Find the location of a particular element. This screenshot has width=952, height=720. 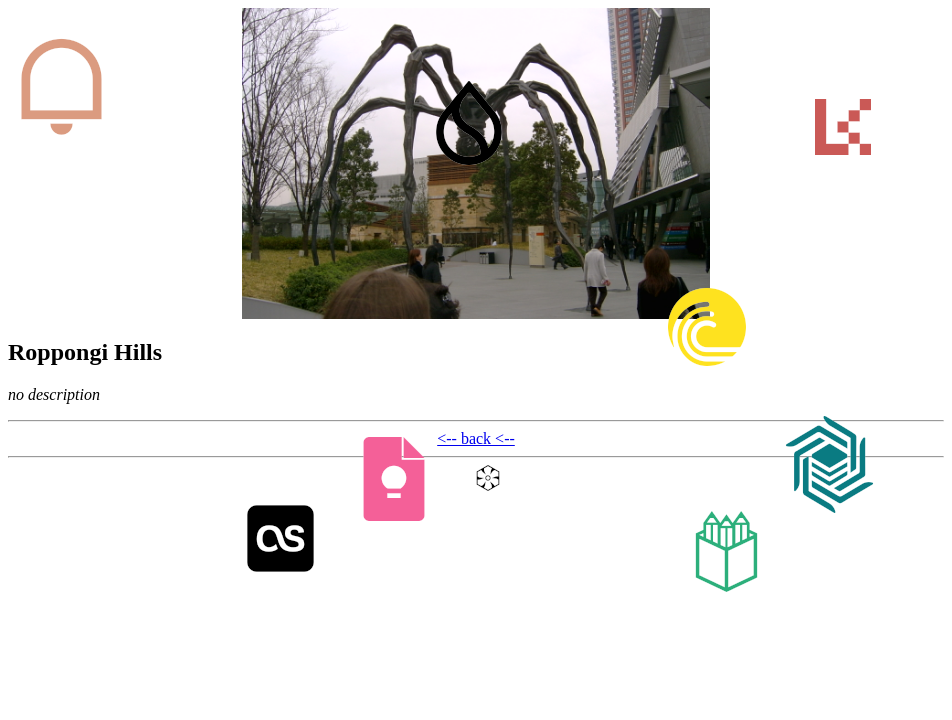

Sui blockchain logo is located at coordinates (469, 123).